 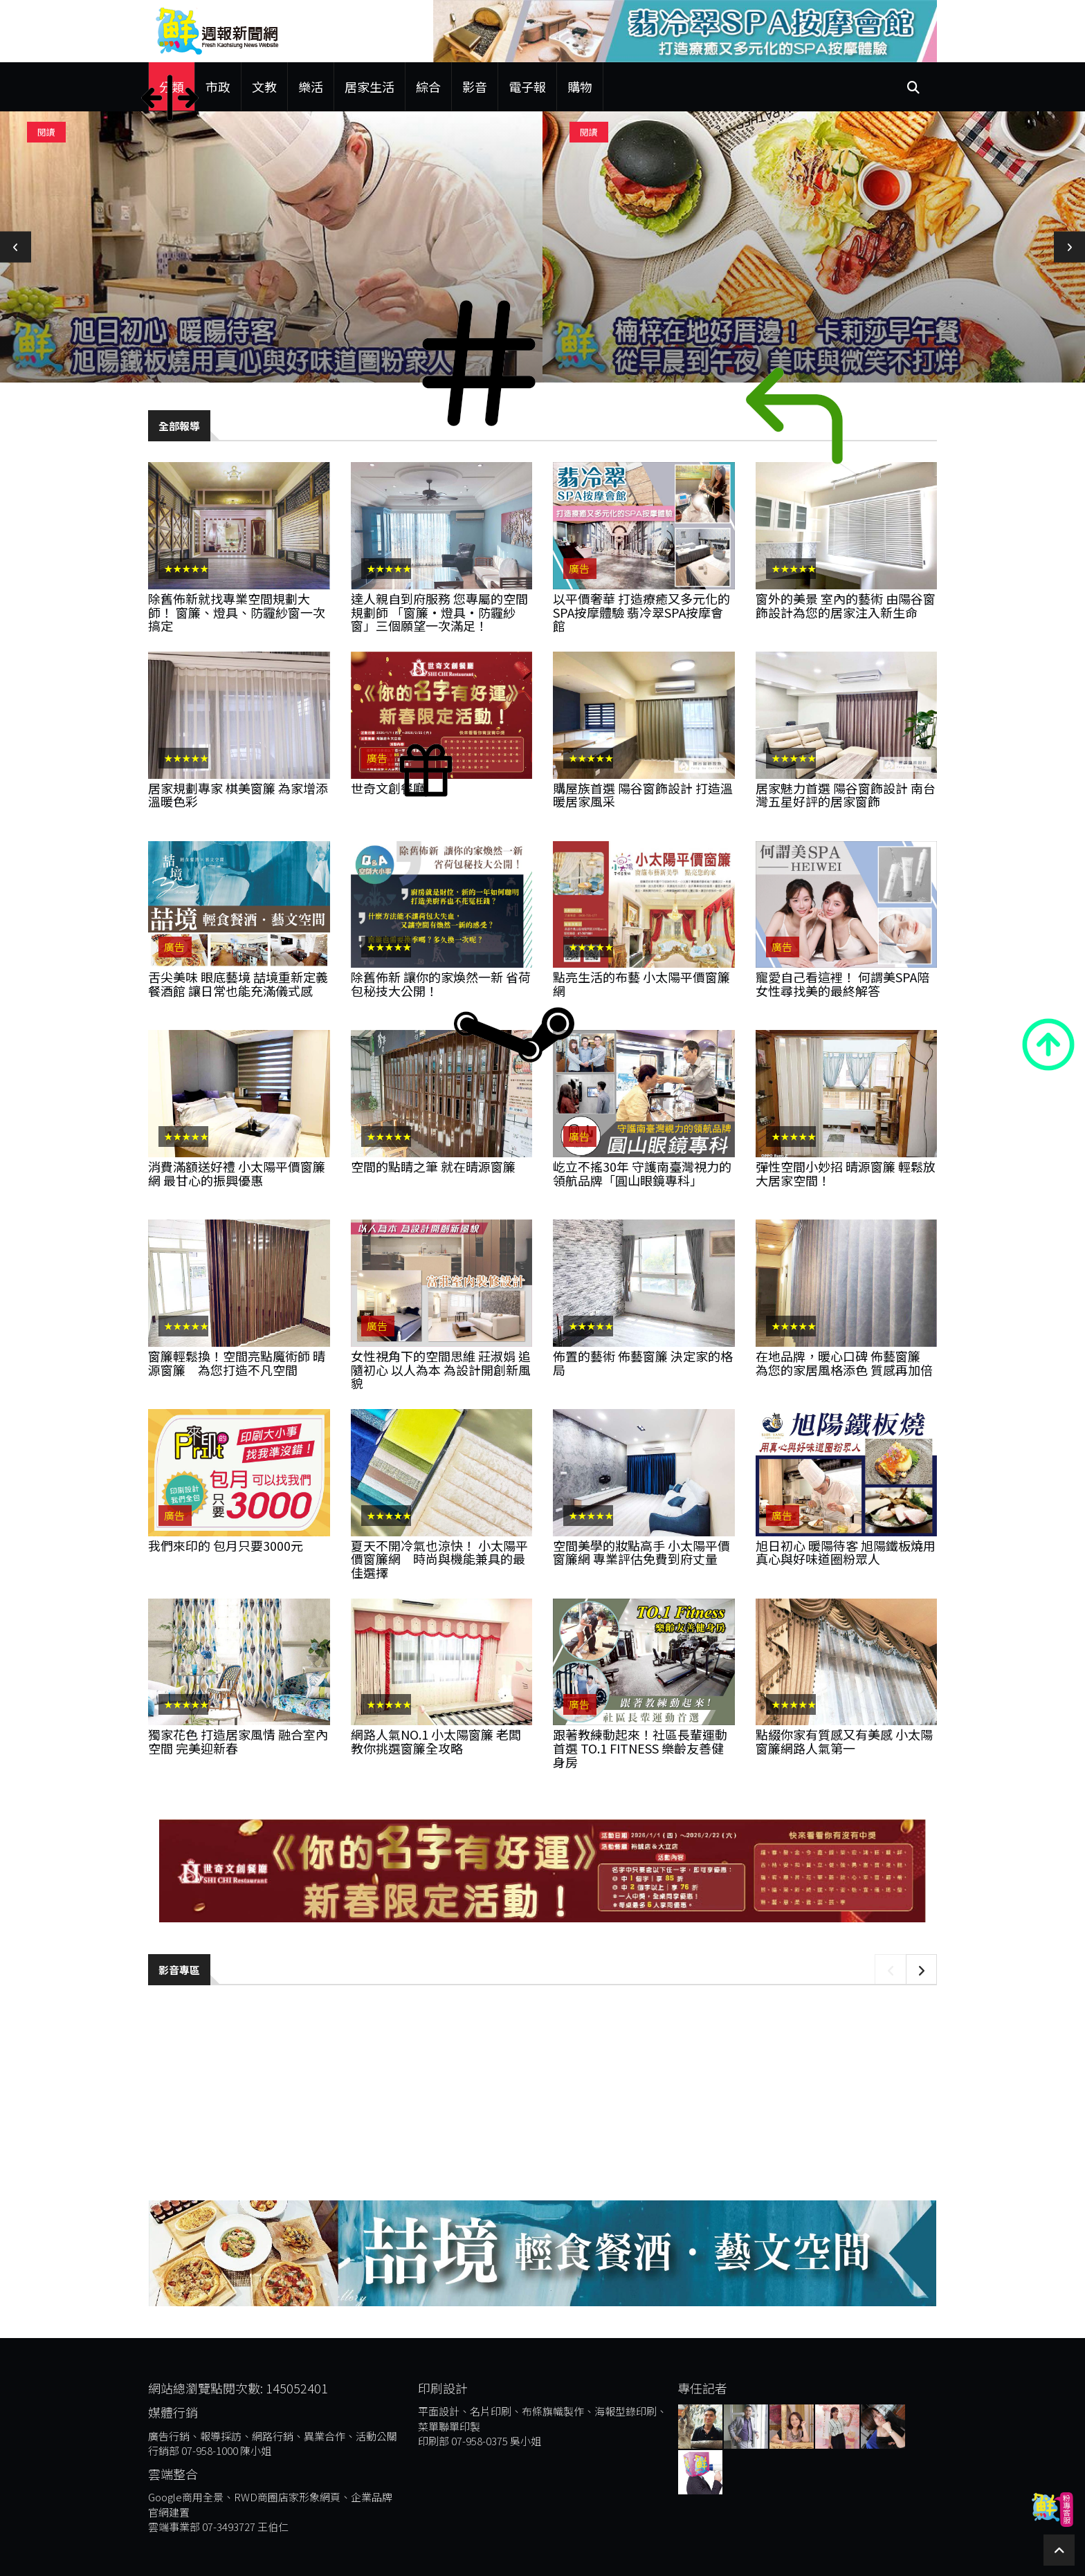 I want to click on expand or resize content horizontally, so click(x=170, y=98).